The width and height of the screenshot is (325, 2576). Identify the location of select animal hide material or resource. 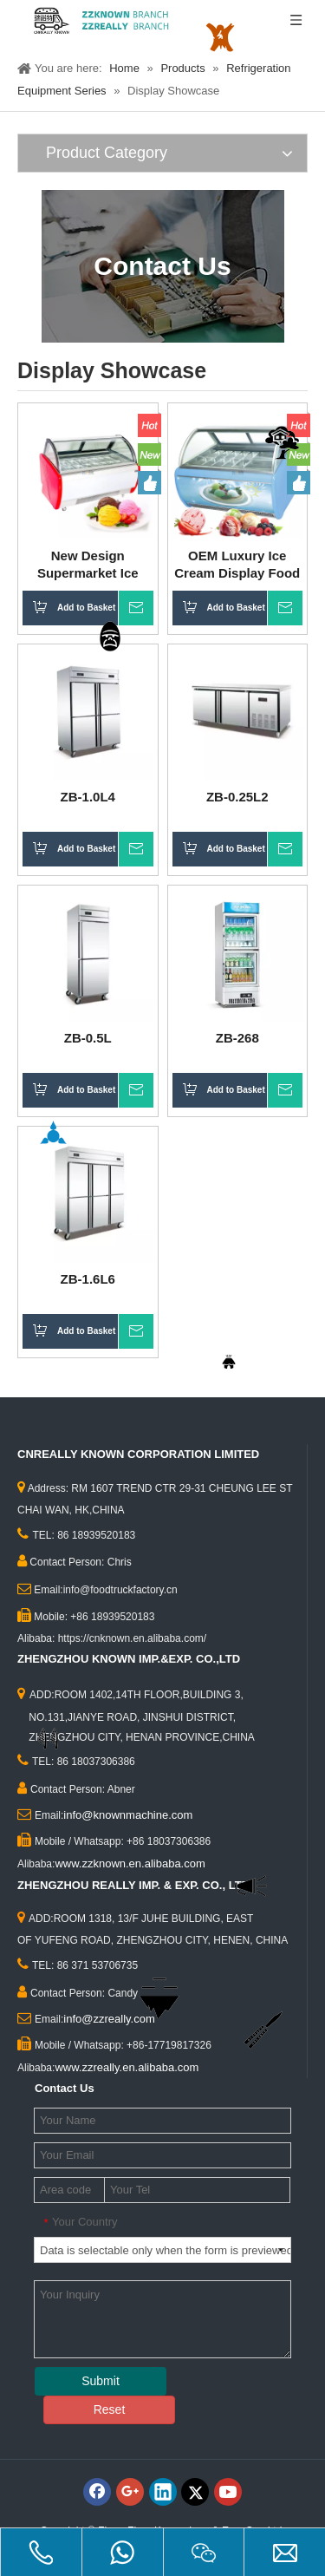
(220, 37).